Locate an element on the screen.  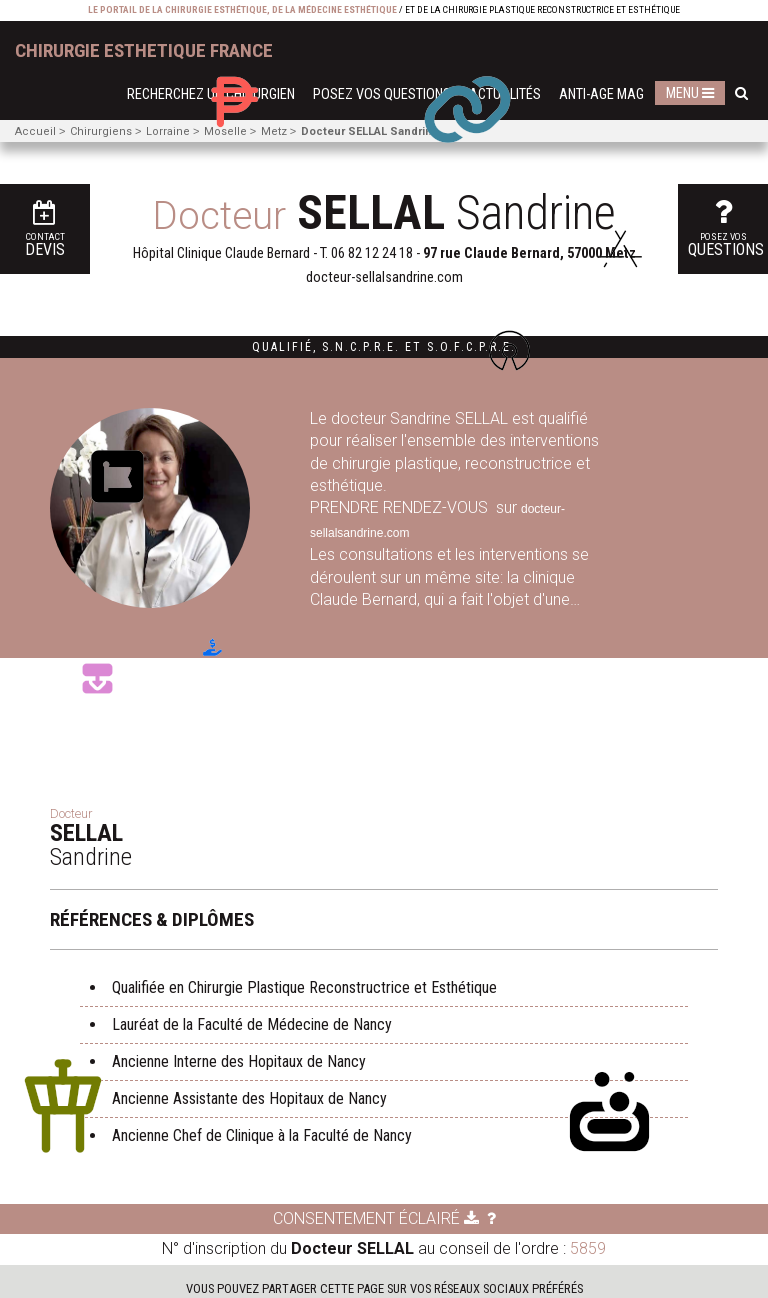
indicates hand washing or hygiene station is located at coordinates (609, 1116).